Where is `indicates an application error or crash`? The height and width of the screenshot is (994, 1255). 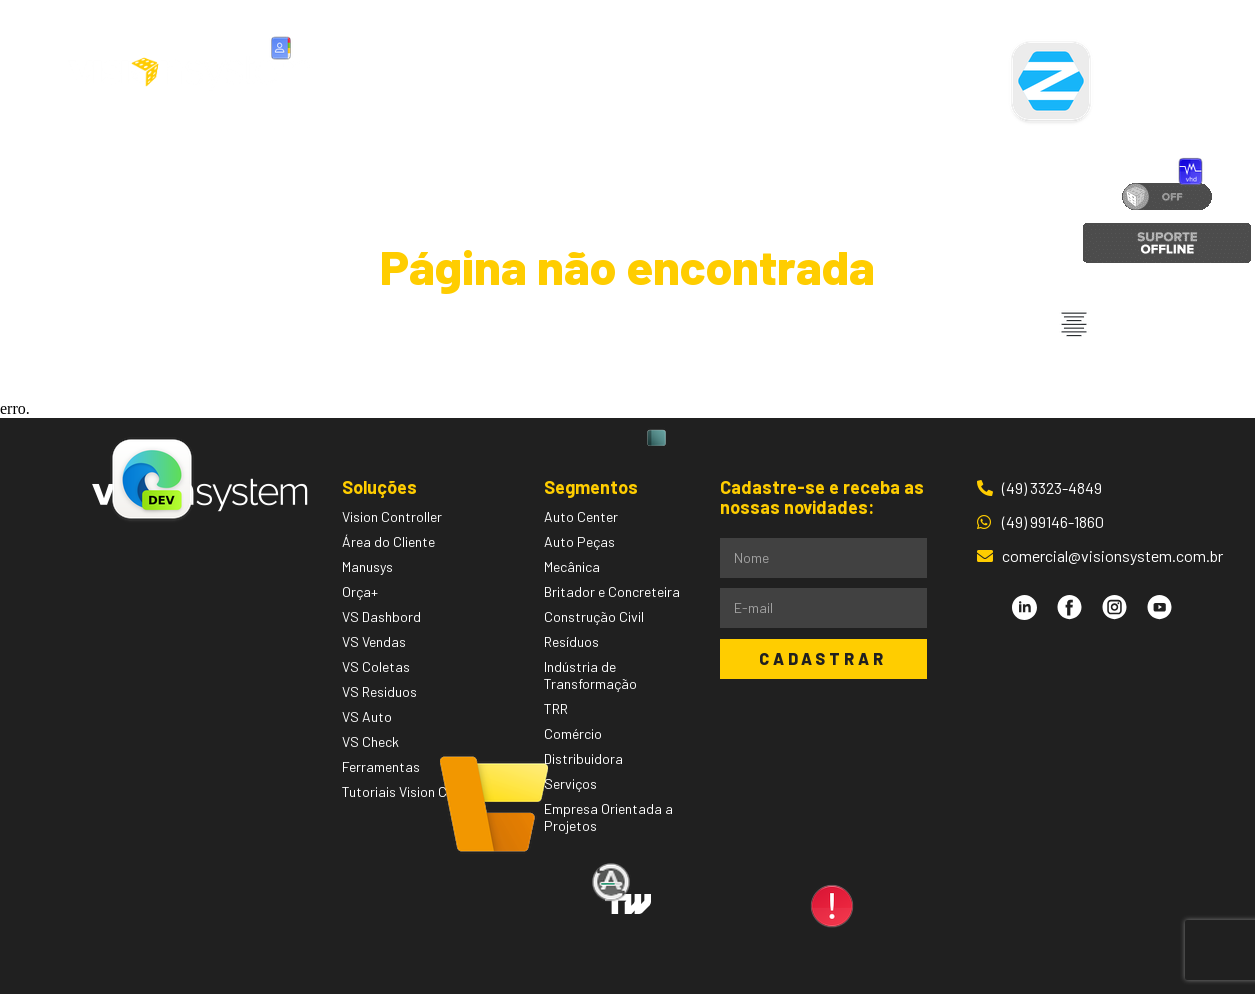
indicates an application error or crash is located at coordinates (832, 906).